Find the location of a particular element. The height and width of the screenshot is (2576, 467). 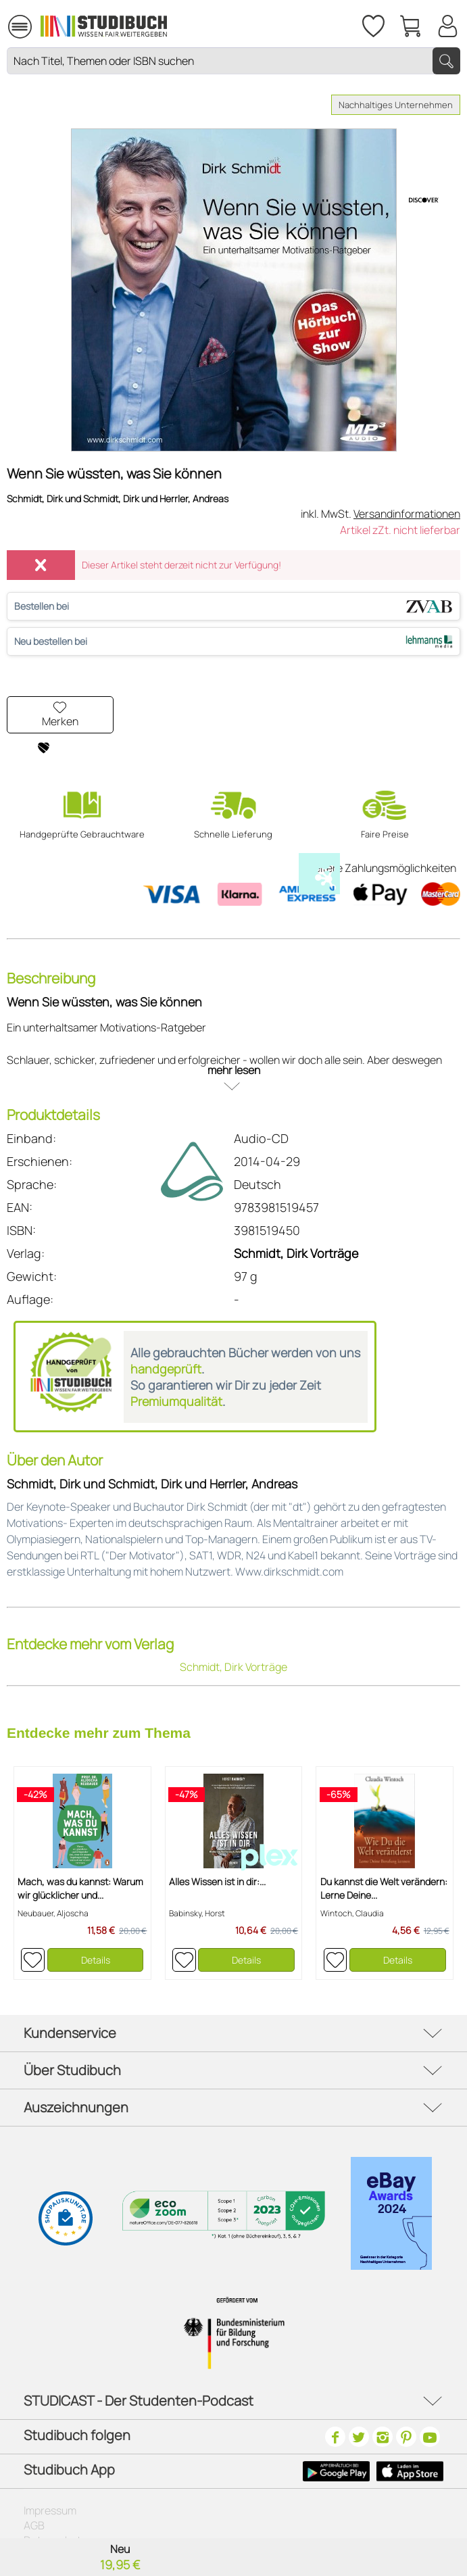

pay with Discover card is located at coordinates (424, 200).